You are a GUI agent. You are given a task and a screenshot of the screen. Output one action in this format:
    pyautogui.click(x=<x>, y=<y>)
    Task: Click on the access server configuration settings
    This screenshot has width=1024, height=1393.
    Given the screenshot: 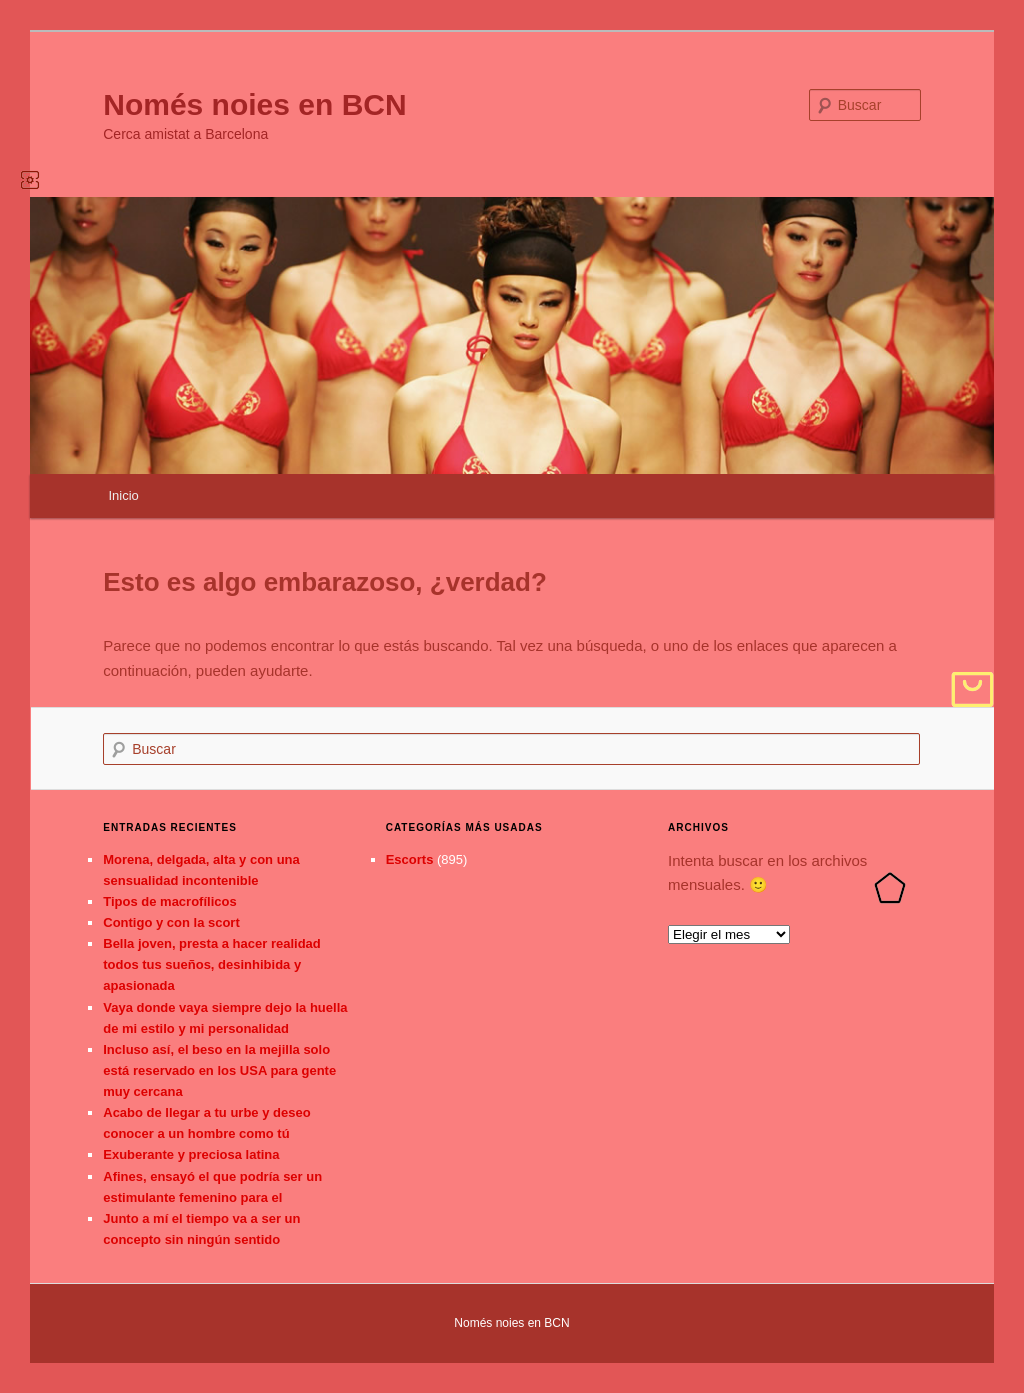 What is the action you would take?
    pyautogui.click(x=30, y=180)
    